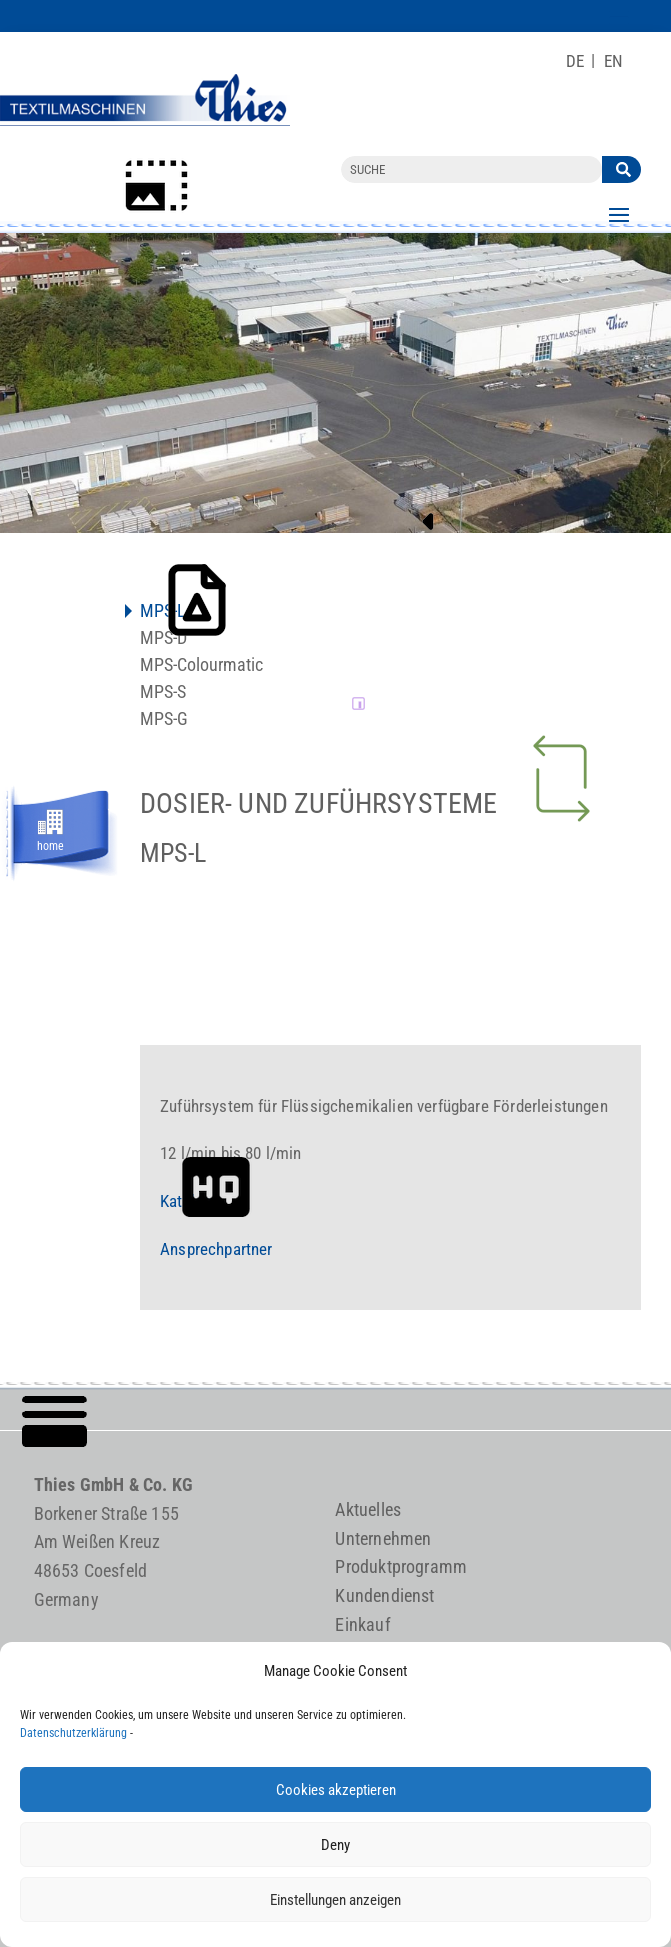 This screenshot has width=671, height=1947. What do you see at coordinates (197, 600) in the screenshot?
I see `view file changes or differences` at bounding box center [197, 600].